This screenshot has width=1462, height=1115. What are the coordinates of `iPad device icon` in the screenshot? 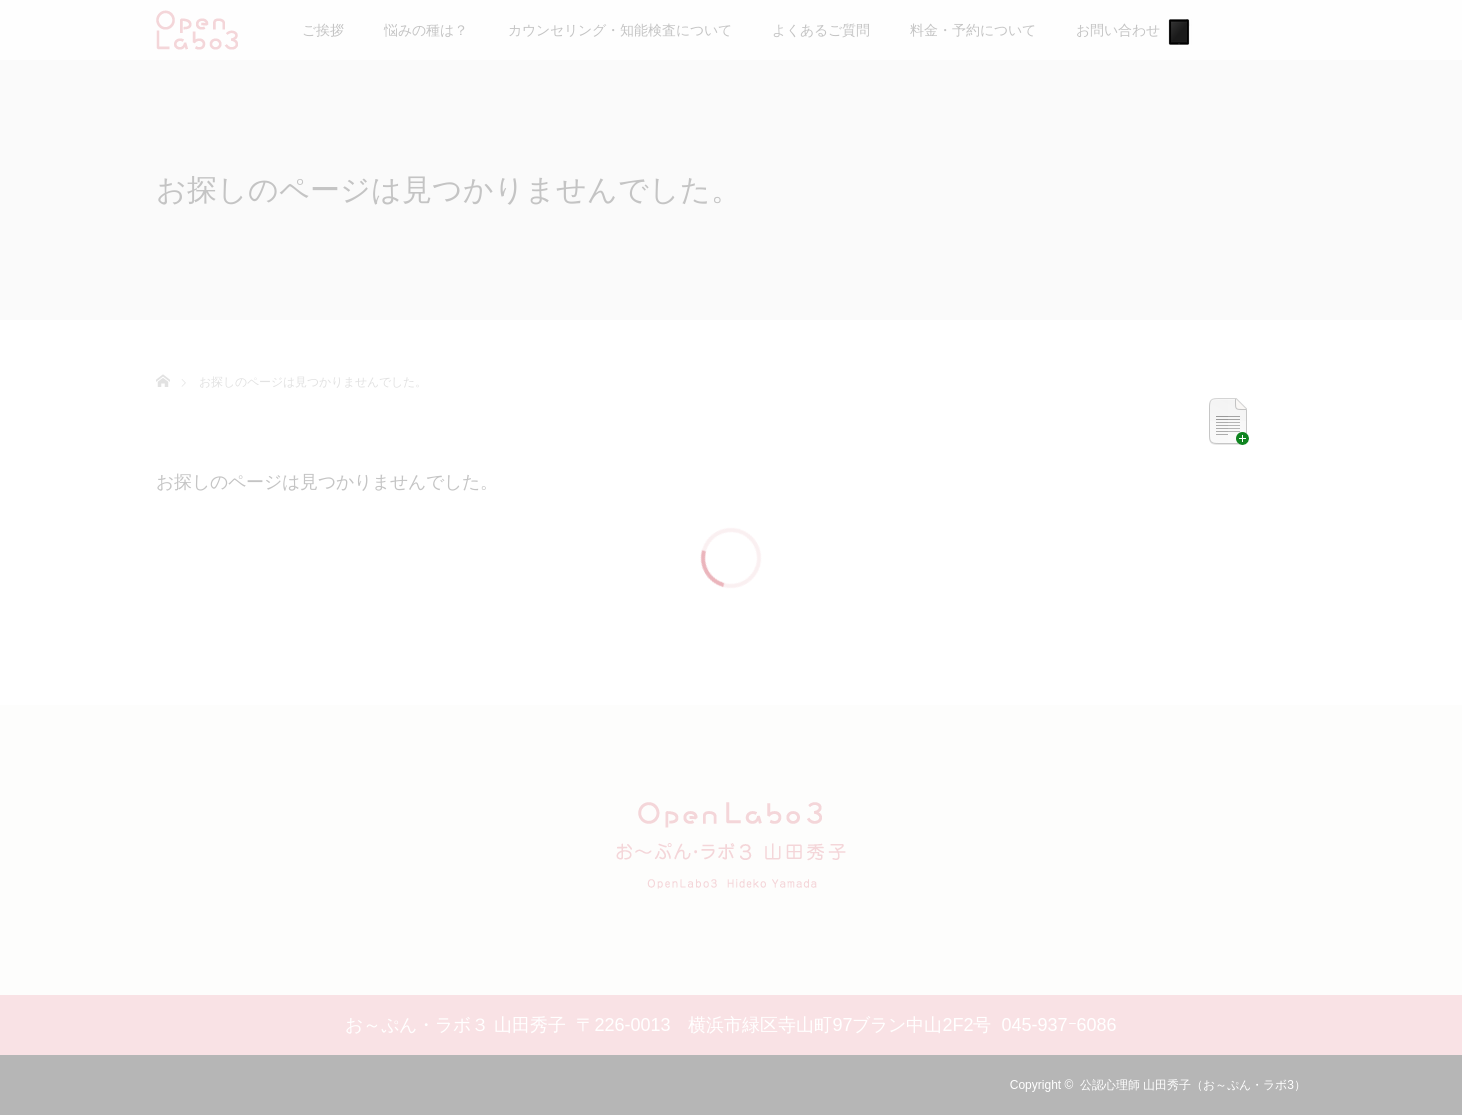 It's located at (1179, 32).